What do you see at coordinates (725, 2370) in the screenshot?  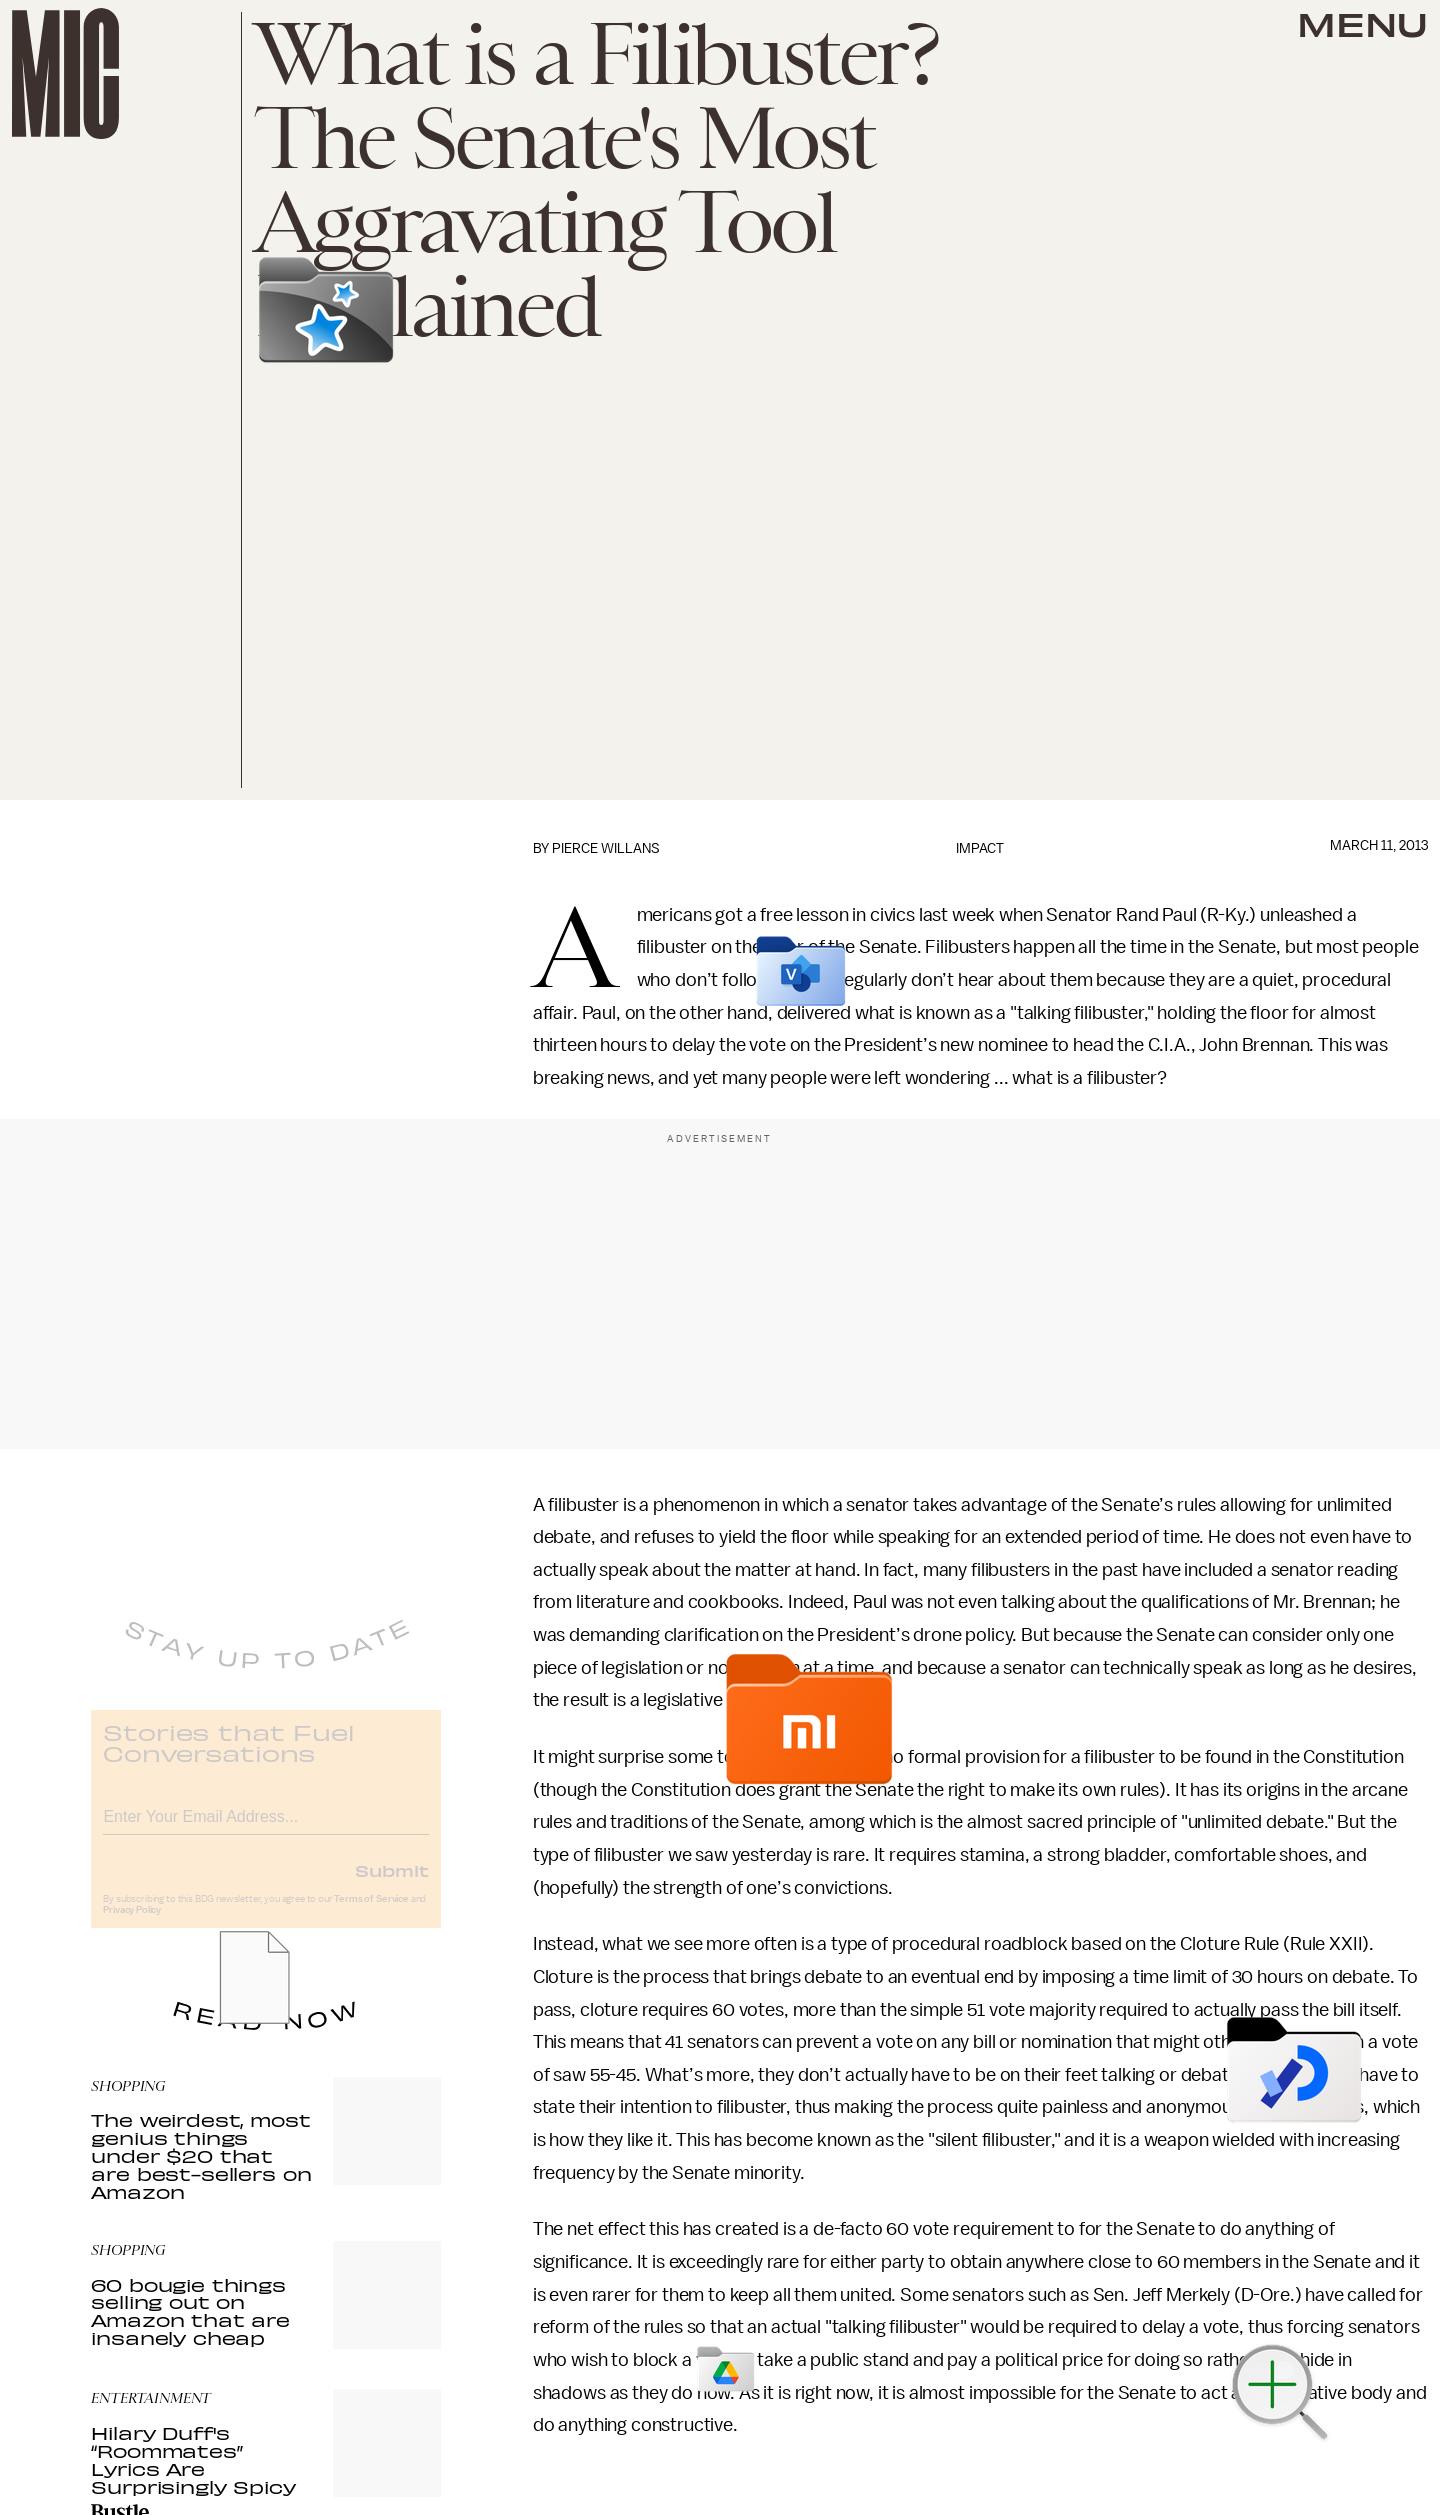 I see `open google drive folder` at bounding box center [725, 2370].